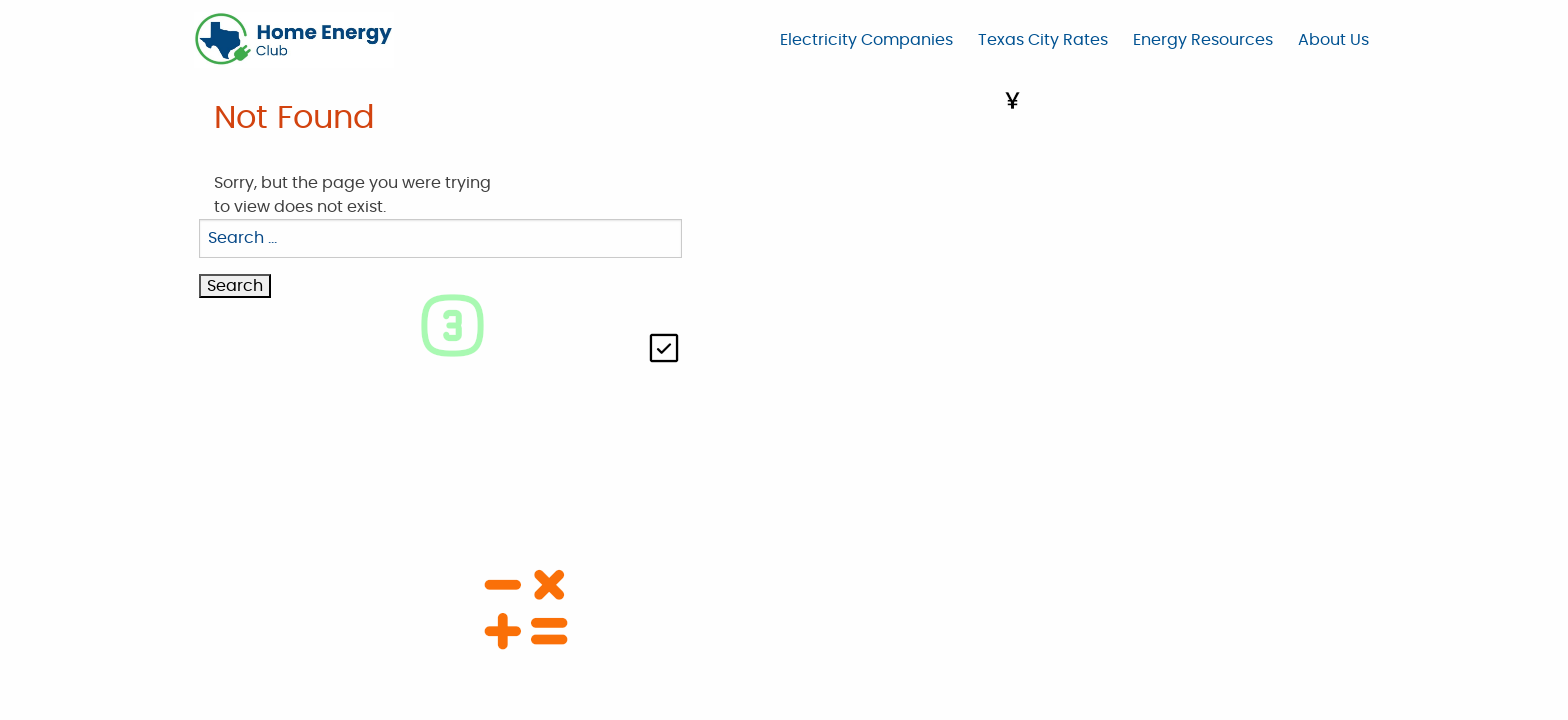 The image size is (1568, 720). What do you see at coordinates (452, 325) in the screenshot?
I see `indicates step 3 in a multi-step process` at bounding box center [452, 325].